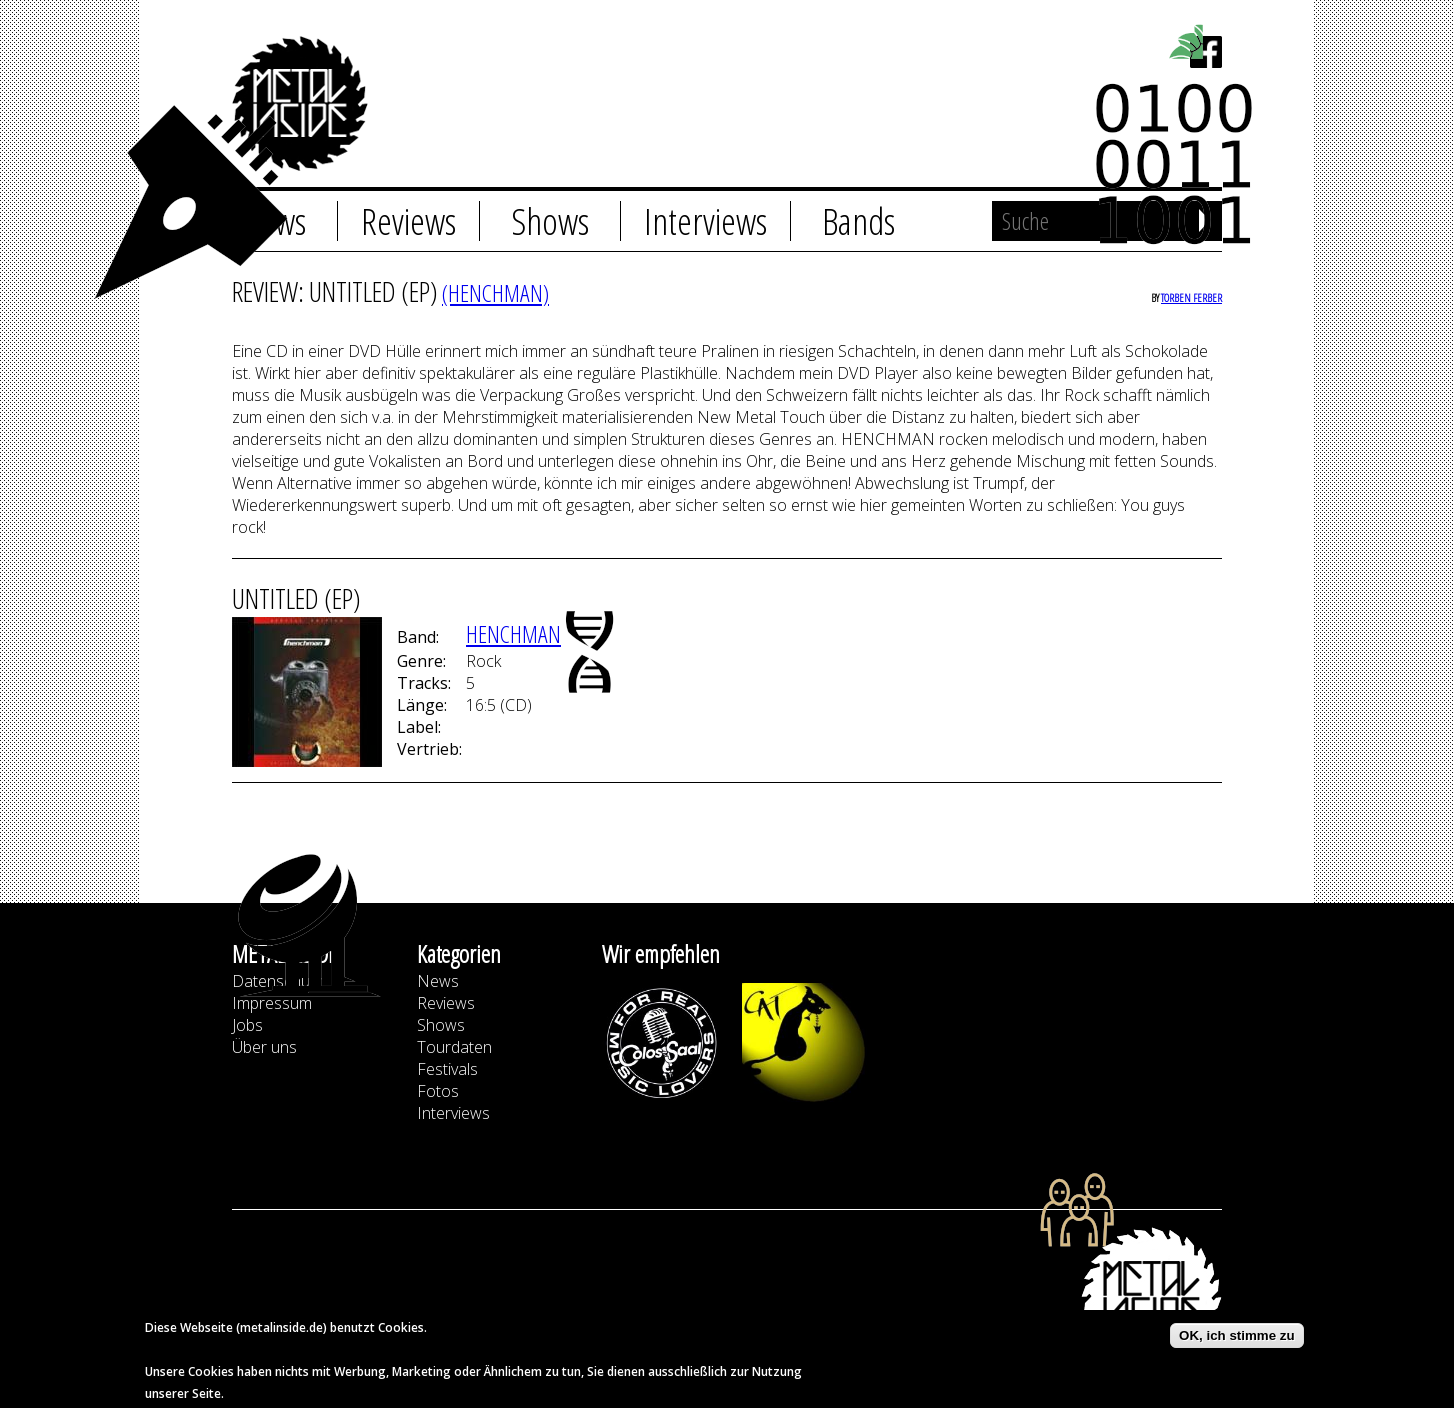  I want to click on select light fighter spacecraft class, so click(191, 202).